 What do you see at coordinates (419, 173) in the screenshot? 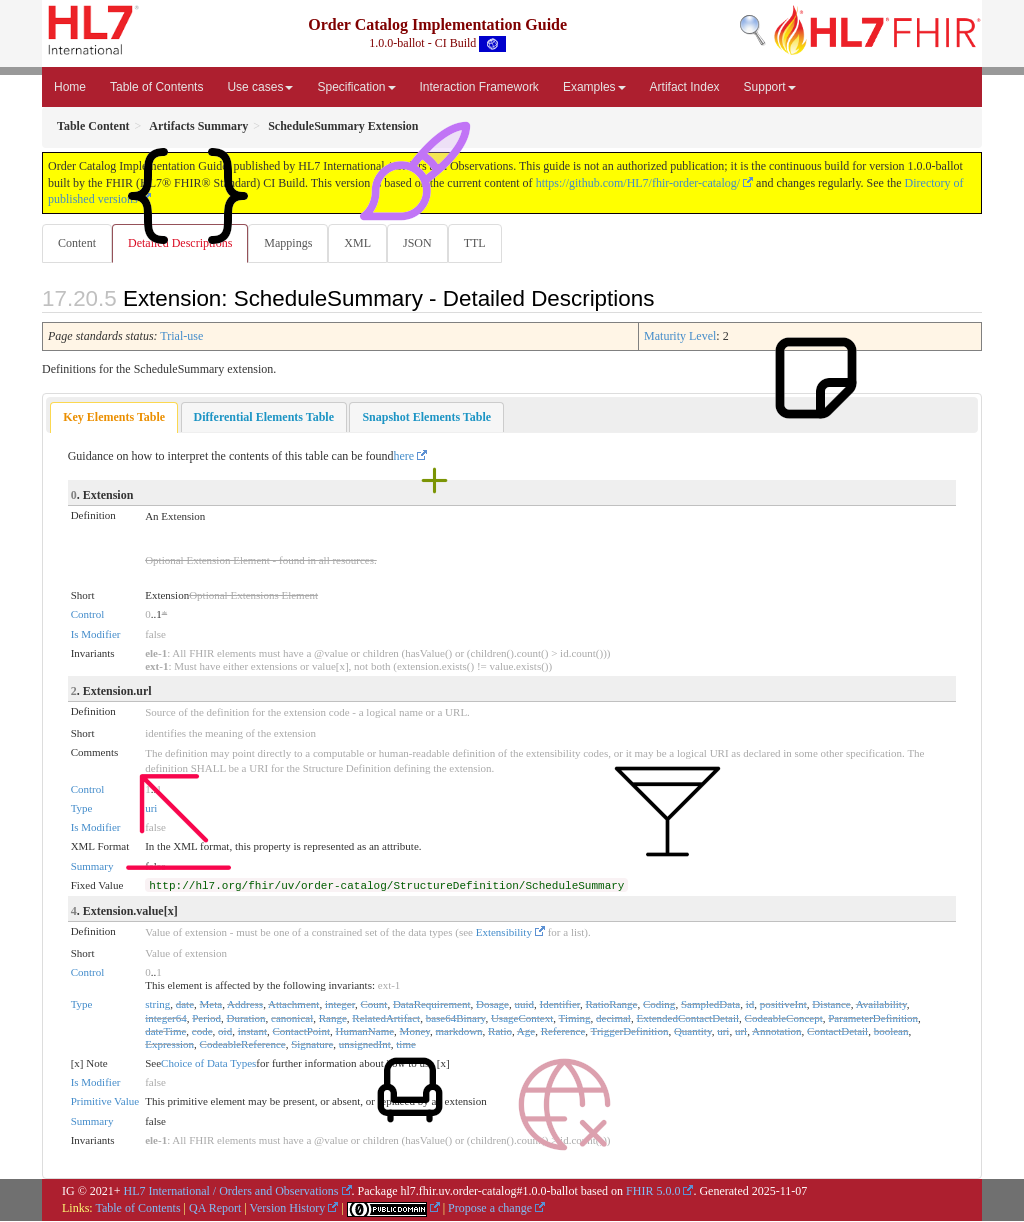
I see `access drawing or painting tools` at bounding box center [419, 173].